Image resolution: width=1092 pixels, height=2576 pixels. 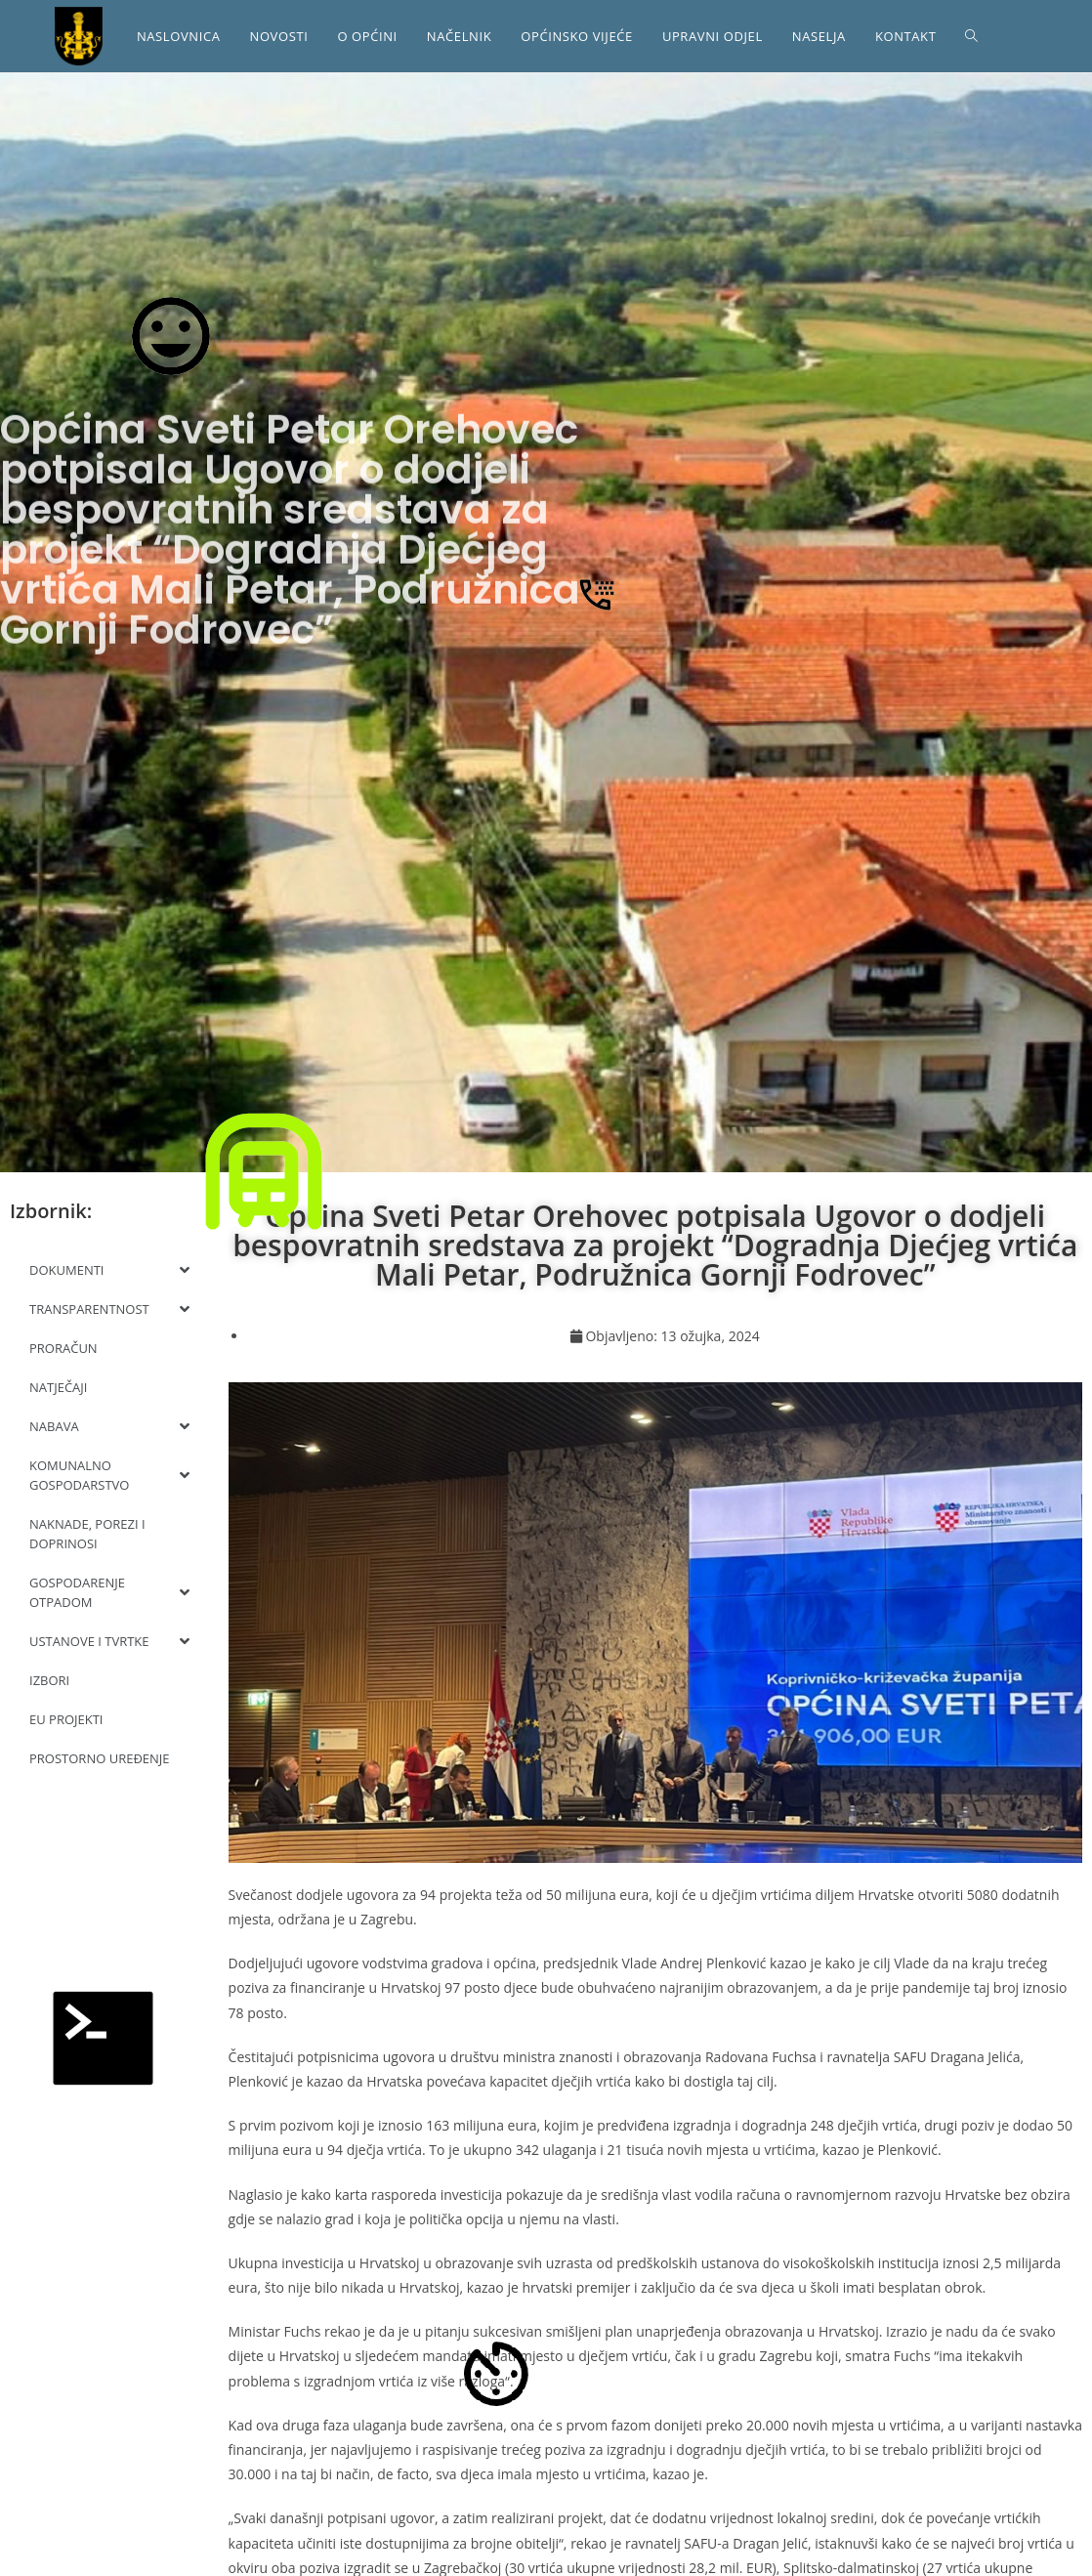 What do you see at coordinates (597, 595) in the screenshot?
I see `access TTY/TDD accessibility calling features` at bounding box center [597, 595].